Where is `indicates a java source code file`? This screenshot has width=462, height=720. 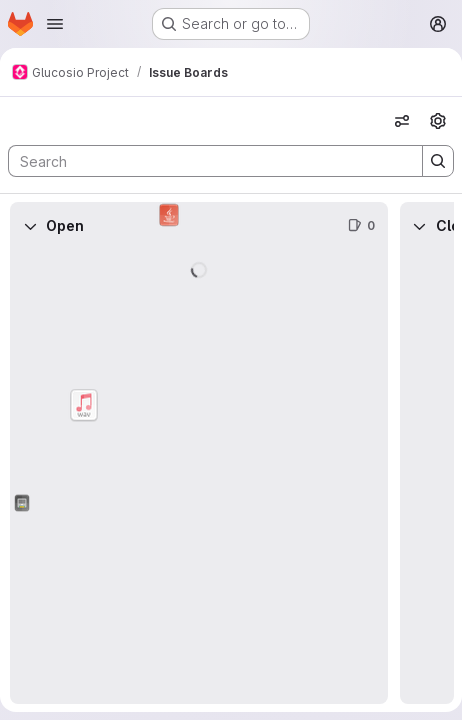
indicates a java source code file is located at coordinates (169, 215).